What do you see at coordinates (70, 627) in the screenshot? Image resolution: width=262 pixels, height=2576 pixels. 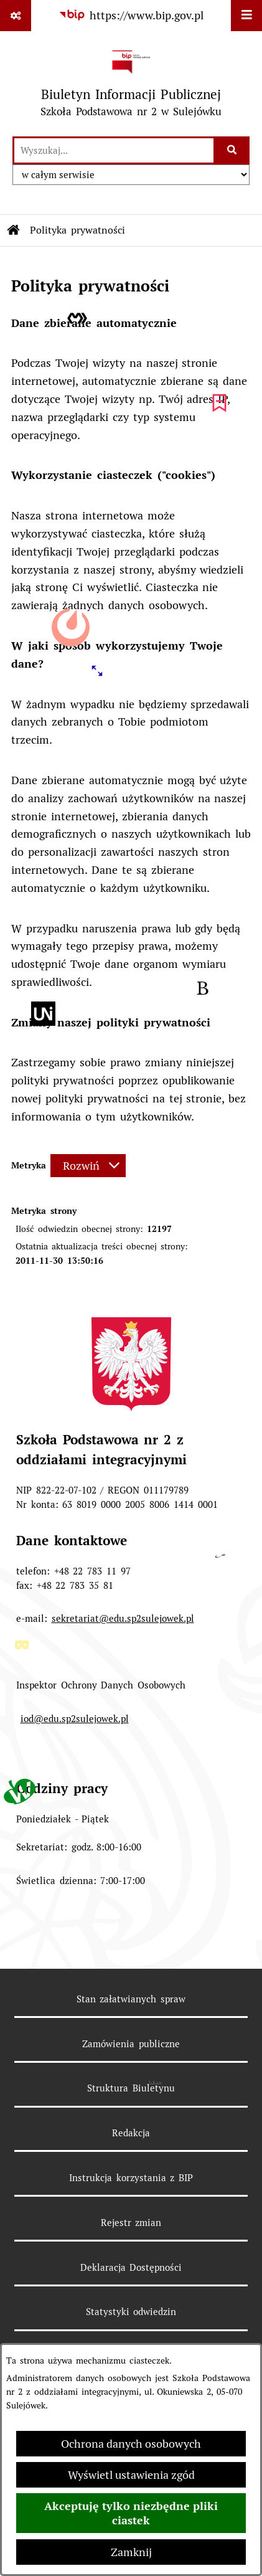 I see `open Mattermost messaging app` at bounding box center [70, 627].